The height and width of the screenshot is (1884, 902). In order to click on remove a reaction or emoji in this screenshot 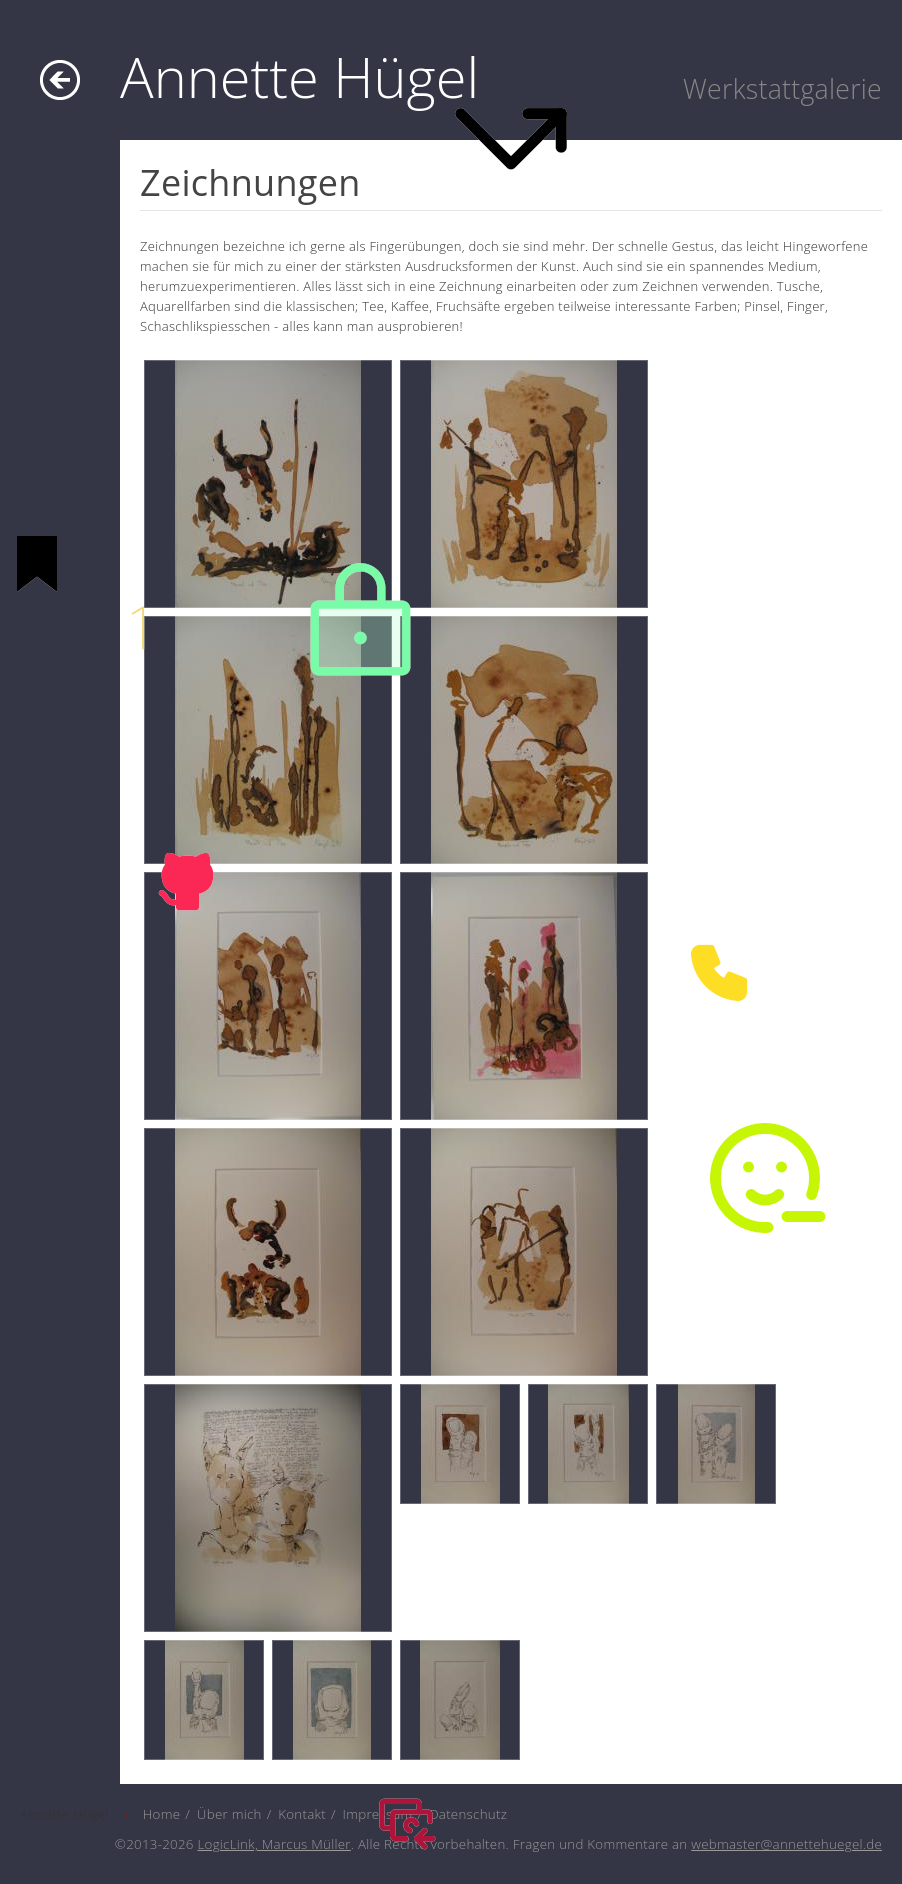, I will do `click(765, 1178)`.